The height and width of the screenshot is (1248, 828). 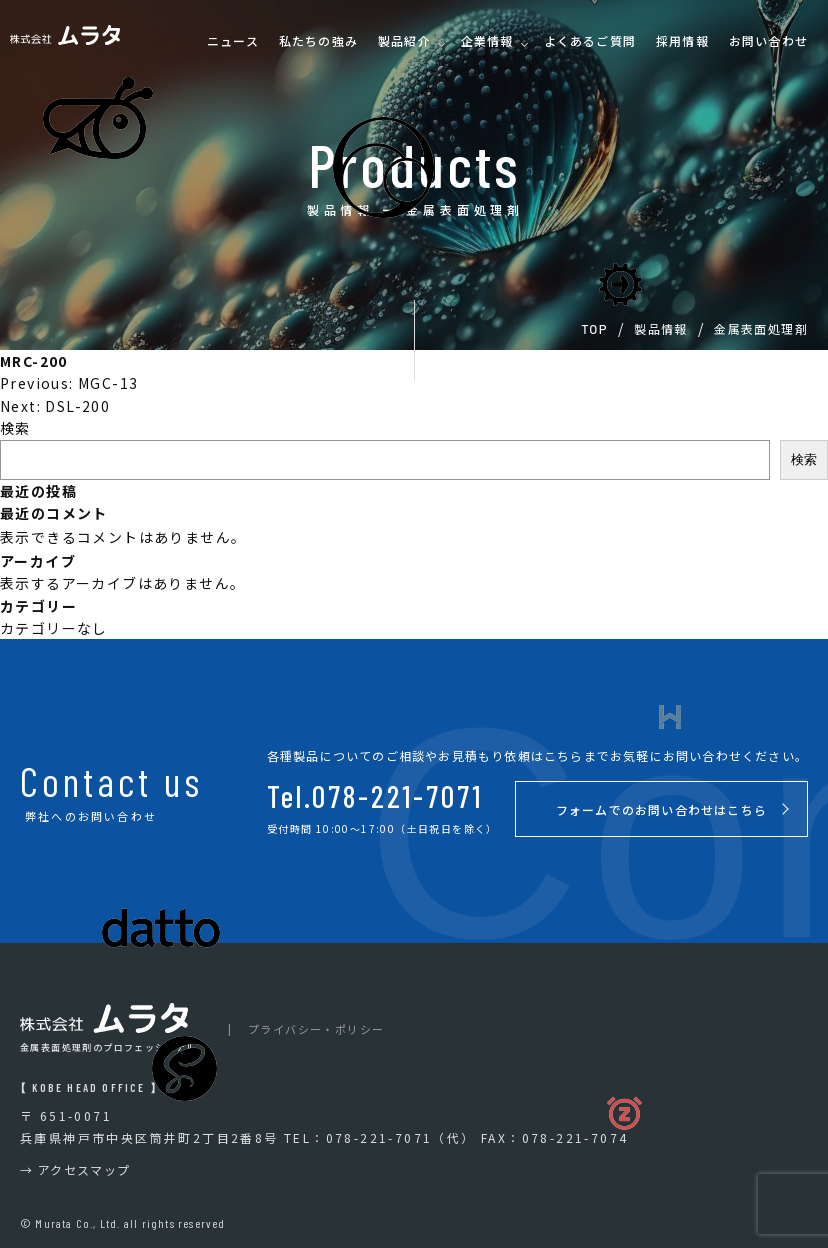 I want to click on datto company logo, so click(x=161, y=928).